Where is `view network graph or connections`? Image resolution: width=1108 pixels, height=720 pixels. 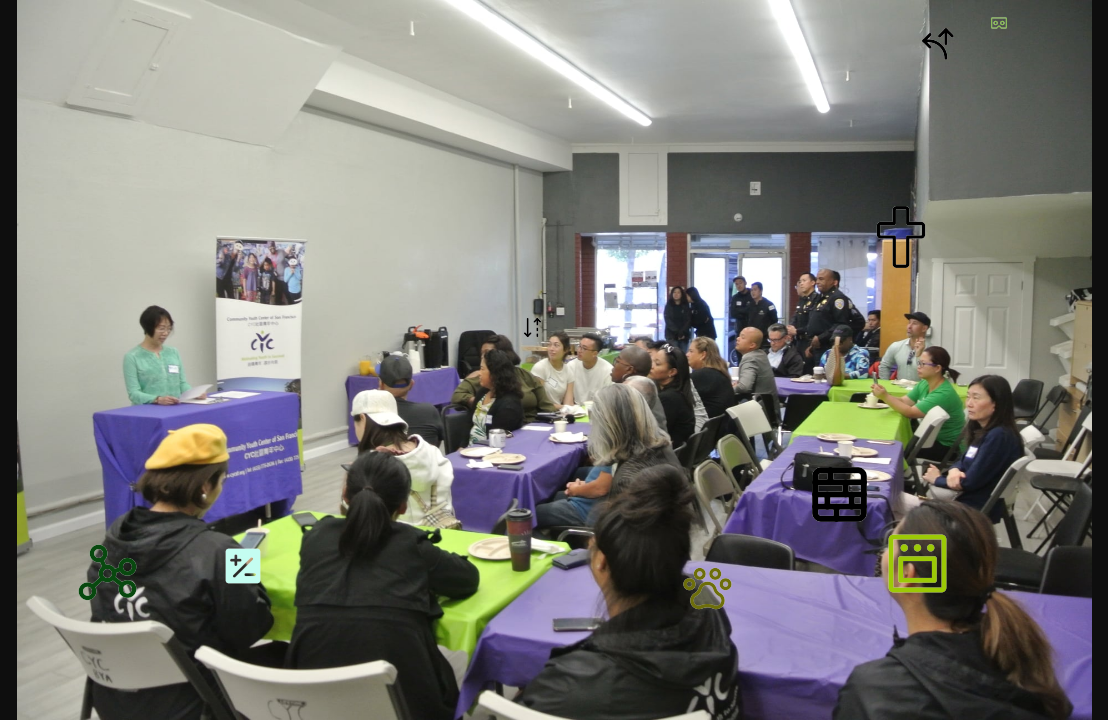 view network graph or connections is located at coordinates (107, 573).